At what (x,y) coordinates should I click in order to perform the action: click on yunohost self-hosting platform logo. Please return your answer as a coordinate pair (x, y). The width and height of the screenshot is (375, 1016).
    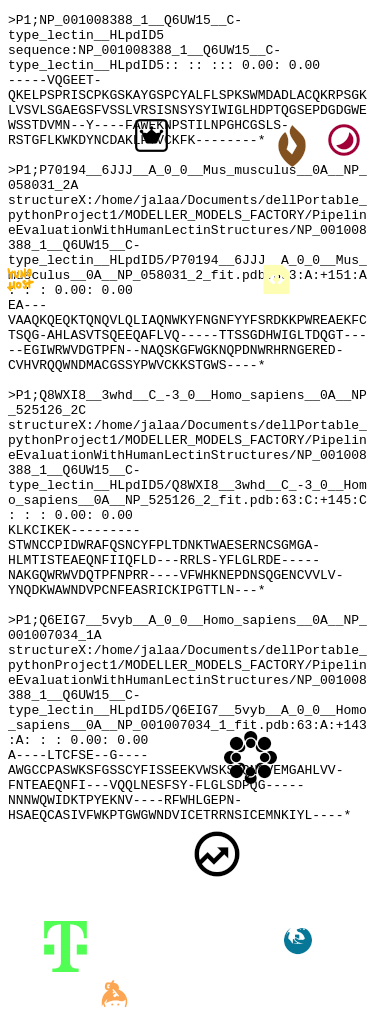
    Looking at the image, I should click on (20, 279).